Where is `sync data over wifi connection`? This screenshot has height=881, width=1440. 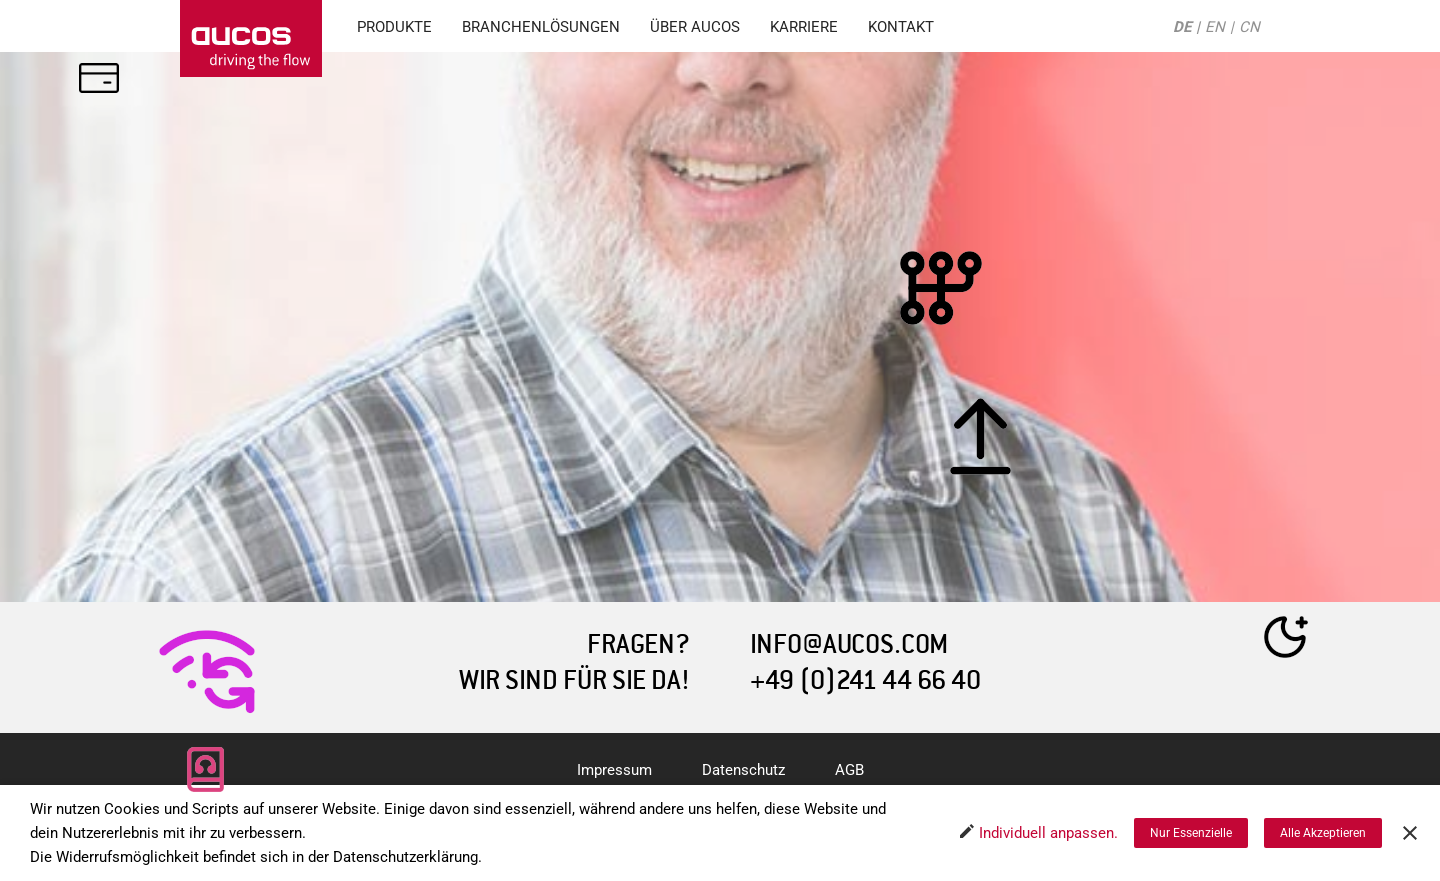 sync data over wifi connection is located at coordinates (207, 665).